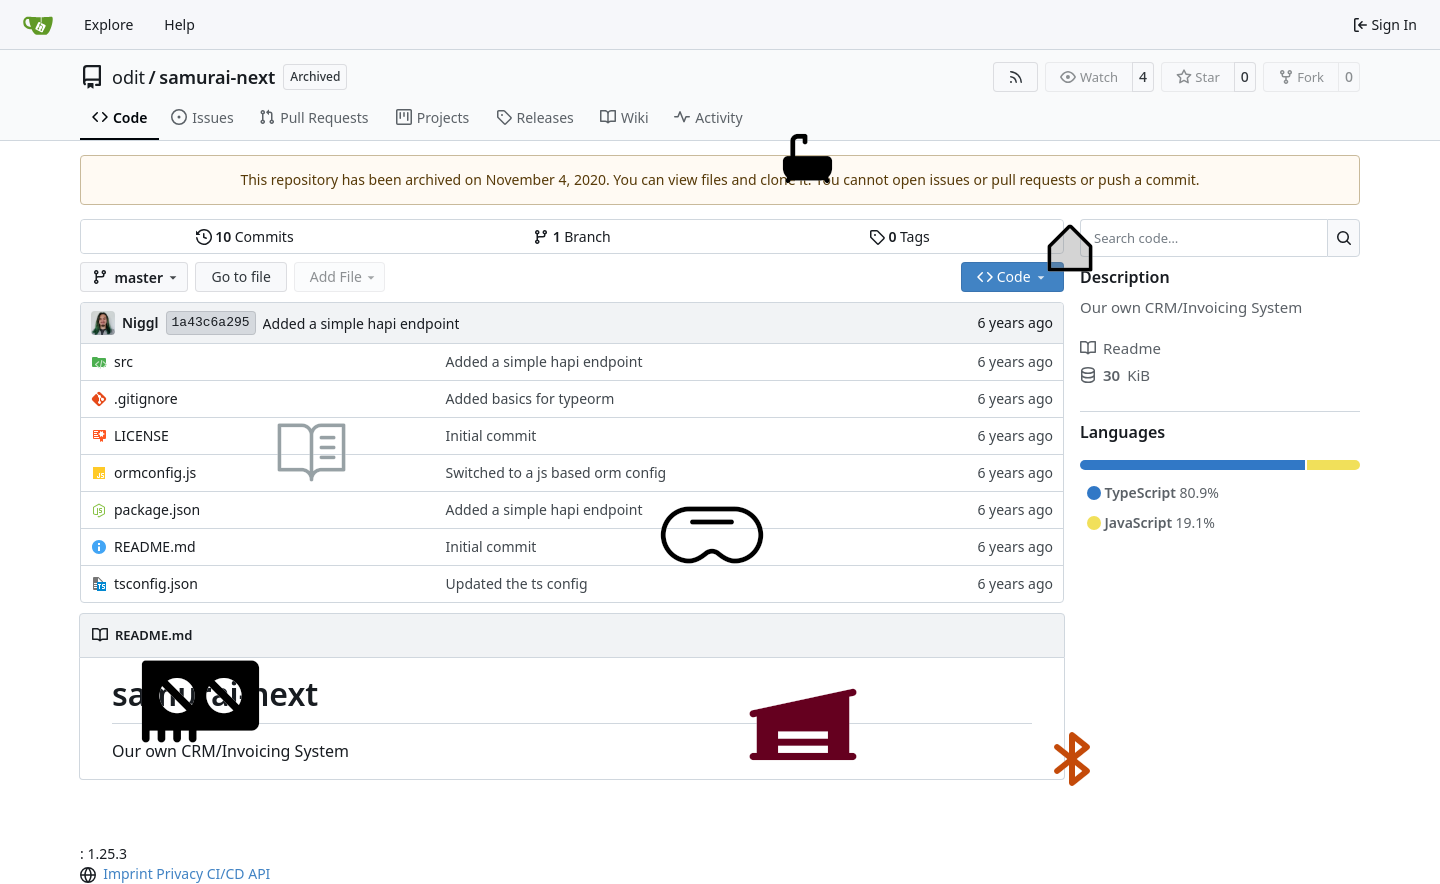 This screenshot has width=1440, height=884. Describe the element at coordinates (311, 447) in the screenshot. I see `open reading mode or e-reader` at that location.